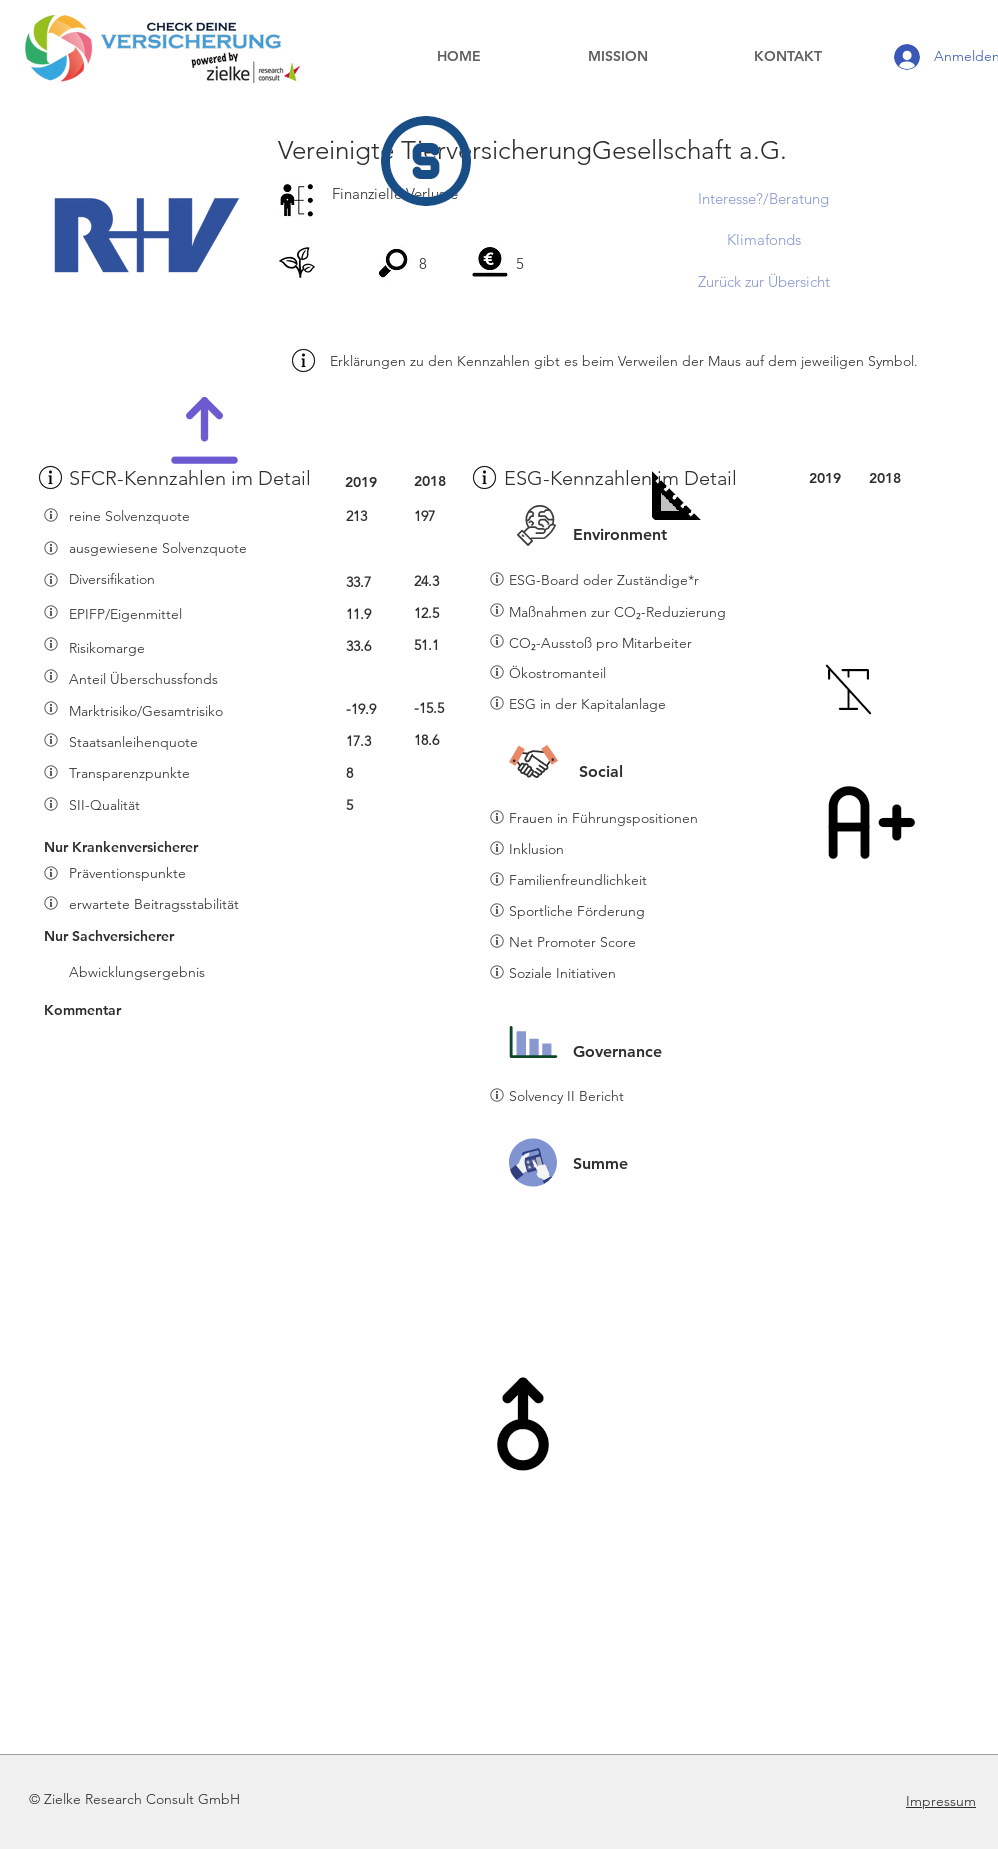  What do you see at coordinates (848, 689) in the screenshot?
I see `disable text formatting` at bounding box center [848, 689].